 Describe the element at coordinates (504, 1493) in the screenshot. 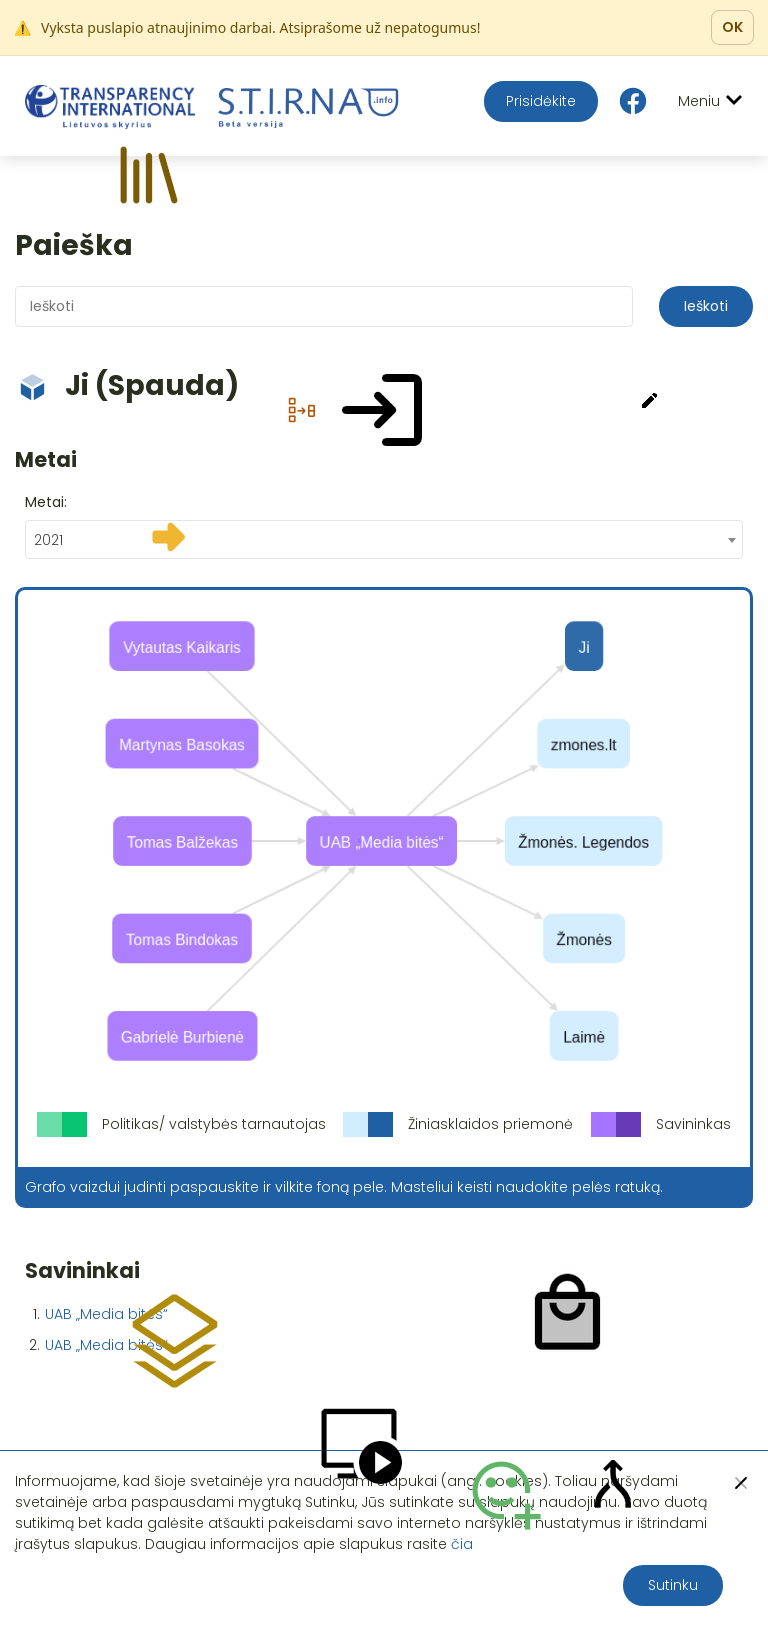

I see `add a reaction to a message` at that location.